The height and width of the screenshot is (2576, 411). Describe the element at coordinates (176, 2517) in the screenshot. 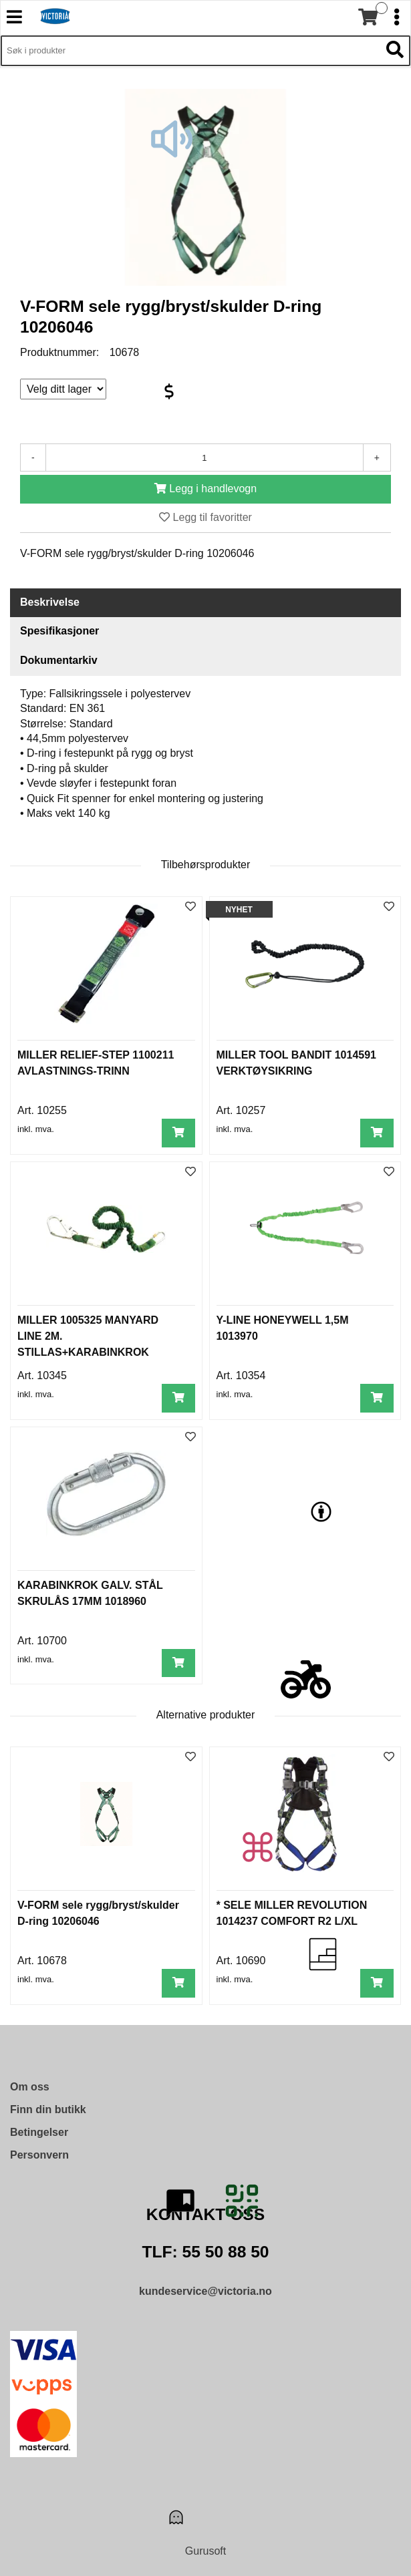

I see `toggle ghost mode or invisible status` at that location.